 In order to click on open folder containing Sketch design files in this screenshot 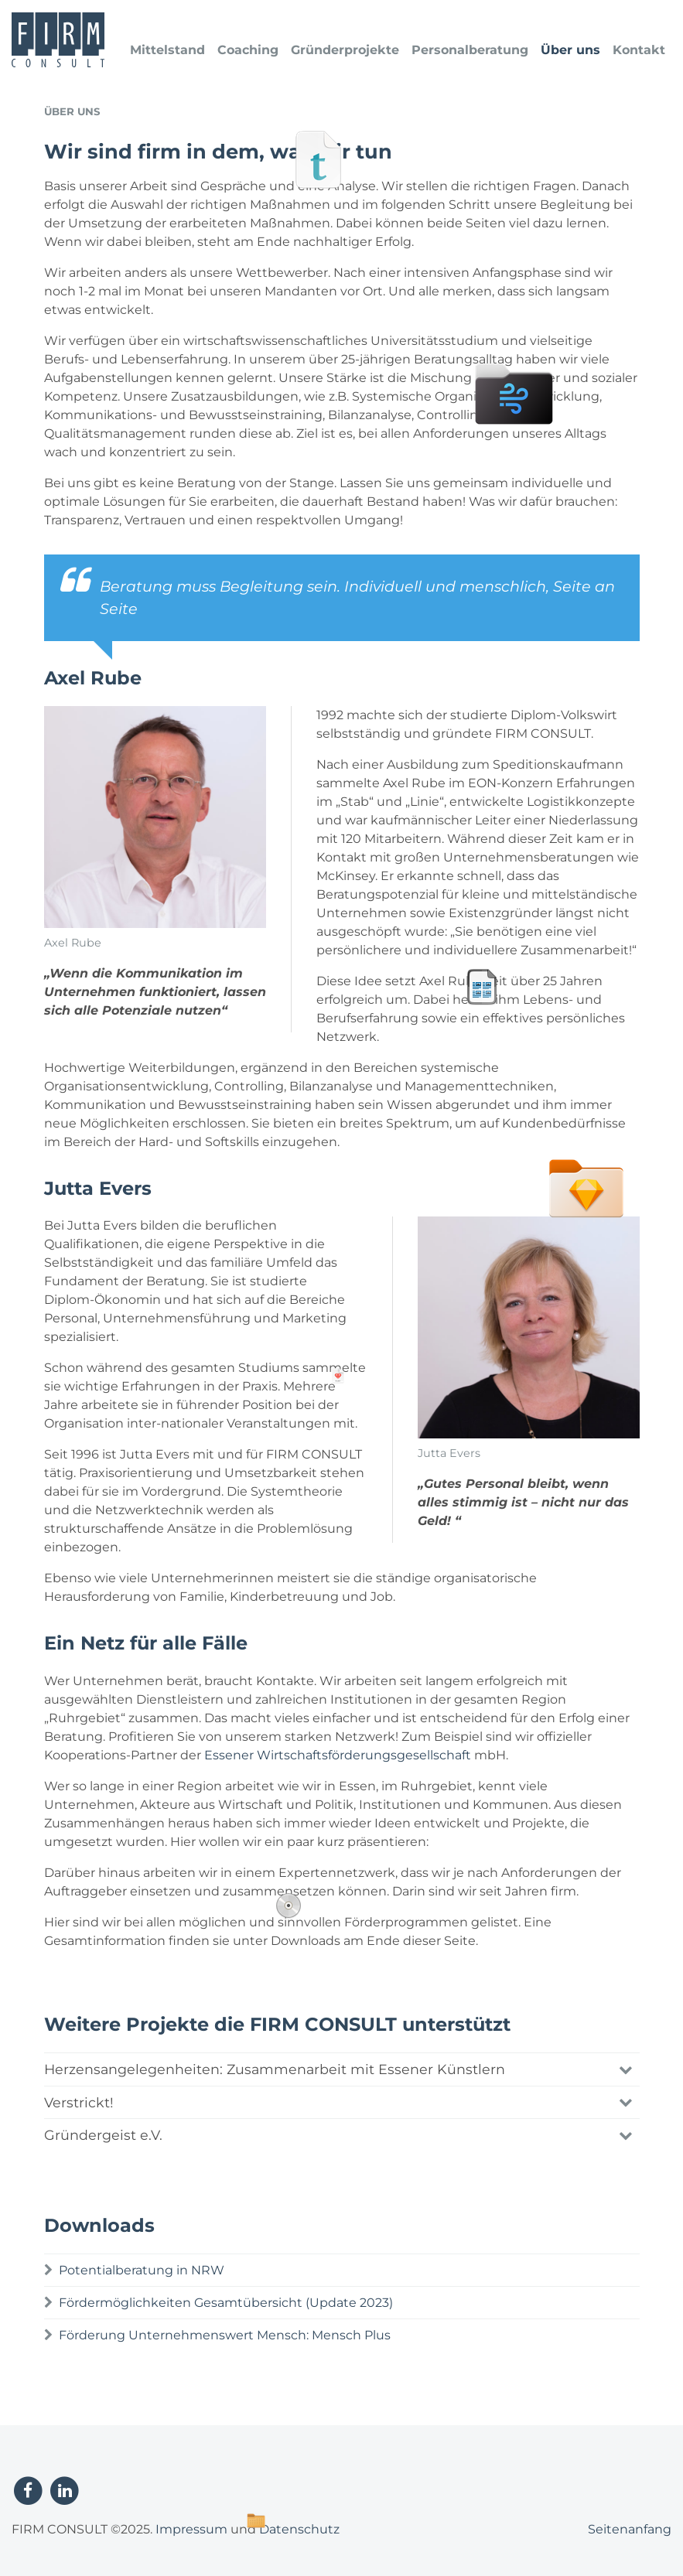, I will do `click(586, 1190)`.